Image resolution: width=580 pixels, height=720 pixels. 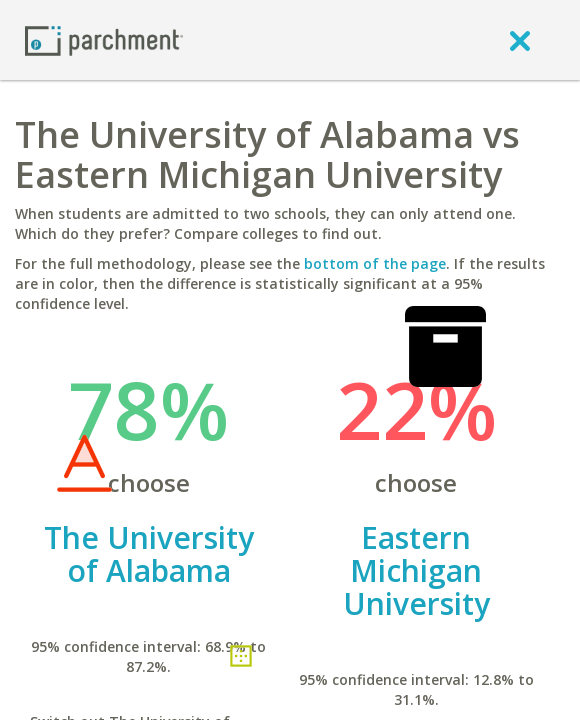 What do you see at coordinates (84, 464) in the screenshot?
I see `apply underline formatting to text` at bounding box center [84, 464].